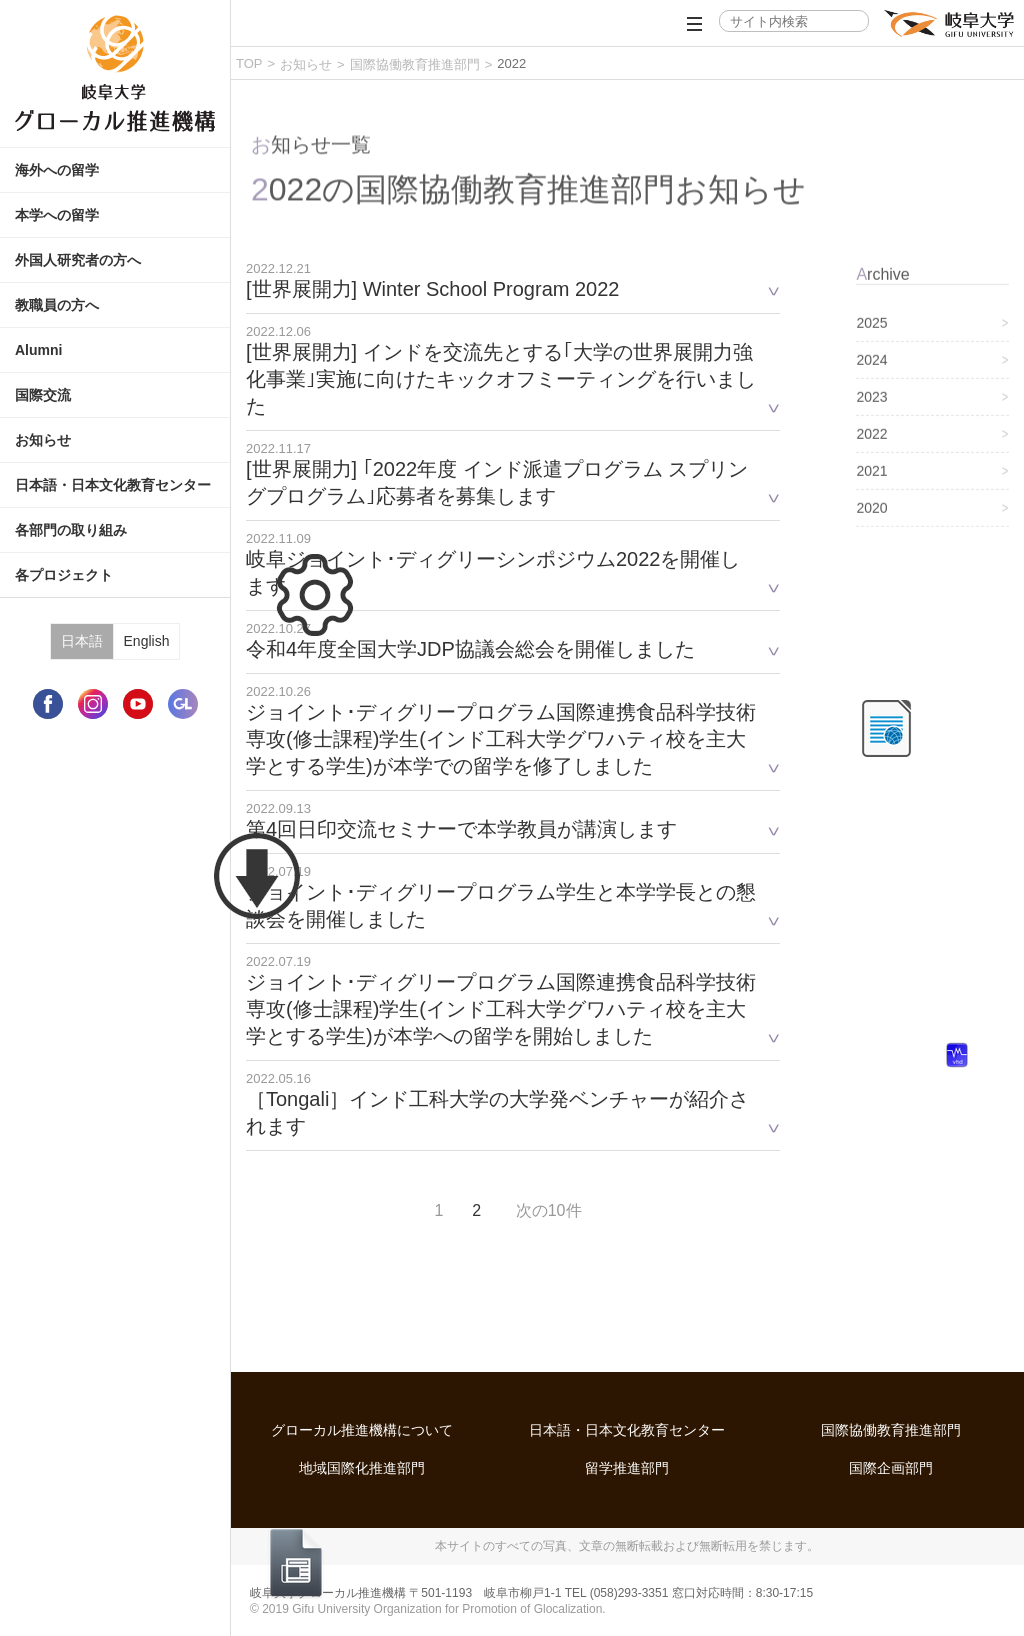 The image size is (1024, 1636). What do you see at coordinates (296, 1564) in the screenshot?
I see `news message or newsletter file type` at bounding box center [296, 1564].